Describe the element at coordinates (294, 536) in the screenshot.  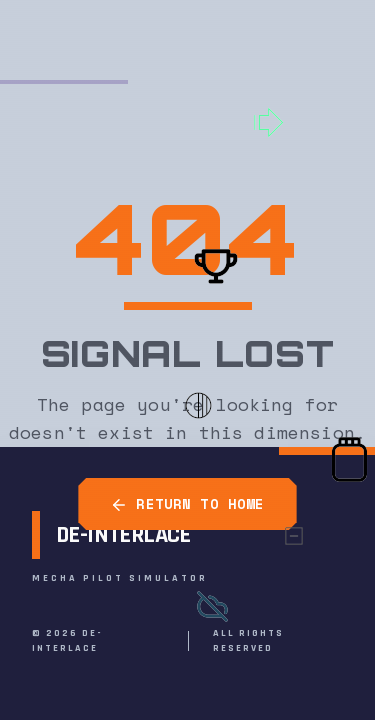
I see `remove an item from a list or collection` at that location.